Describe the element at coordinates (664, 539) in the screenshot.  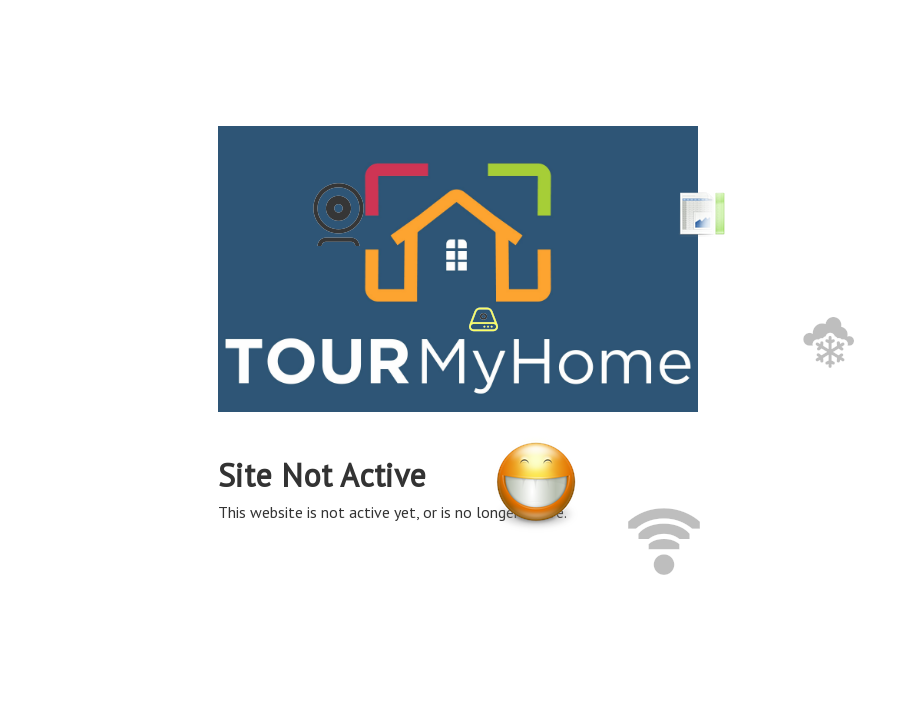
I see `indicates excellent wireless network signal strength` at that location.